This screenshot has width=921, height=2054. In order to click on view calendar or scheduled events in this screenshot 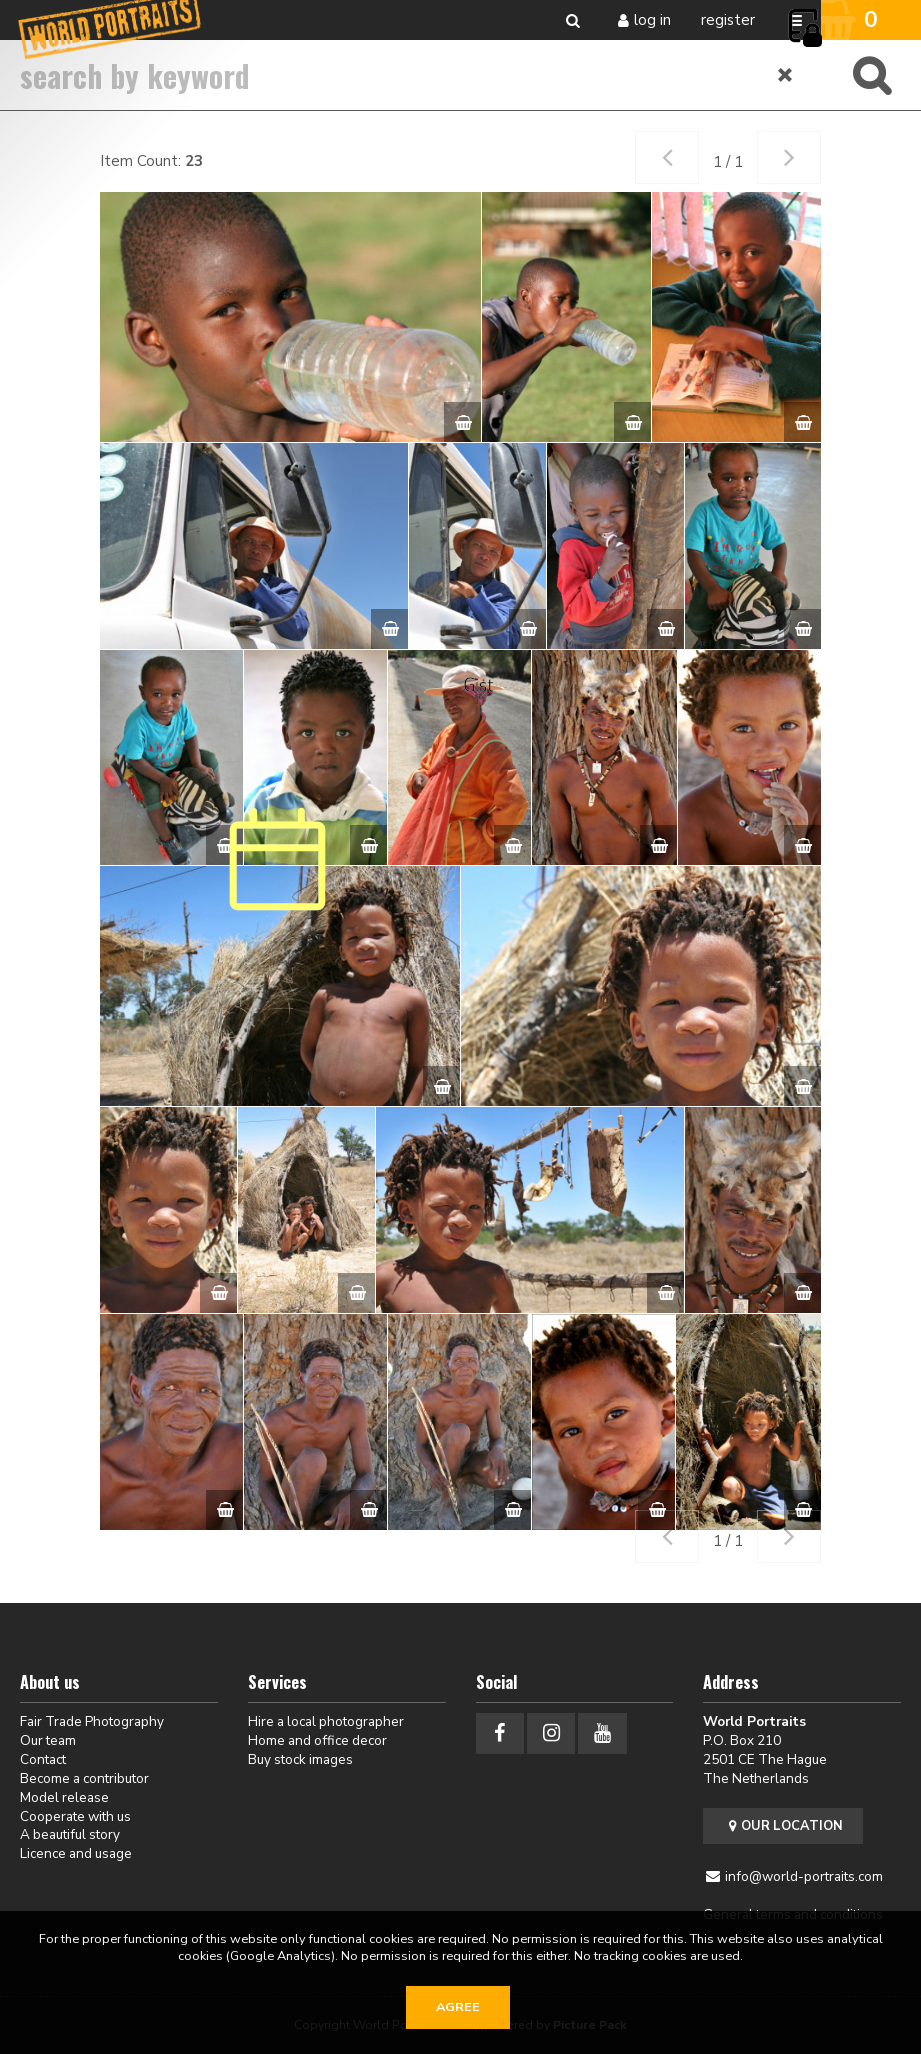, I will do `click(277, 862)`.